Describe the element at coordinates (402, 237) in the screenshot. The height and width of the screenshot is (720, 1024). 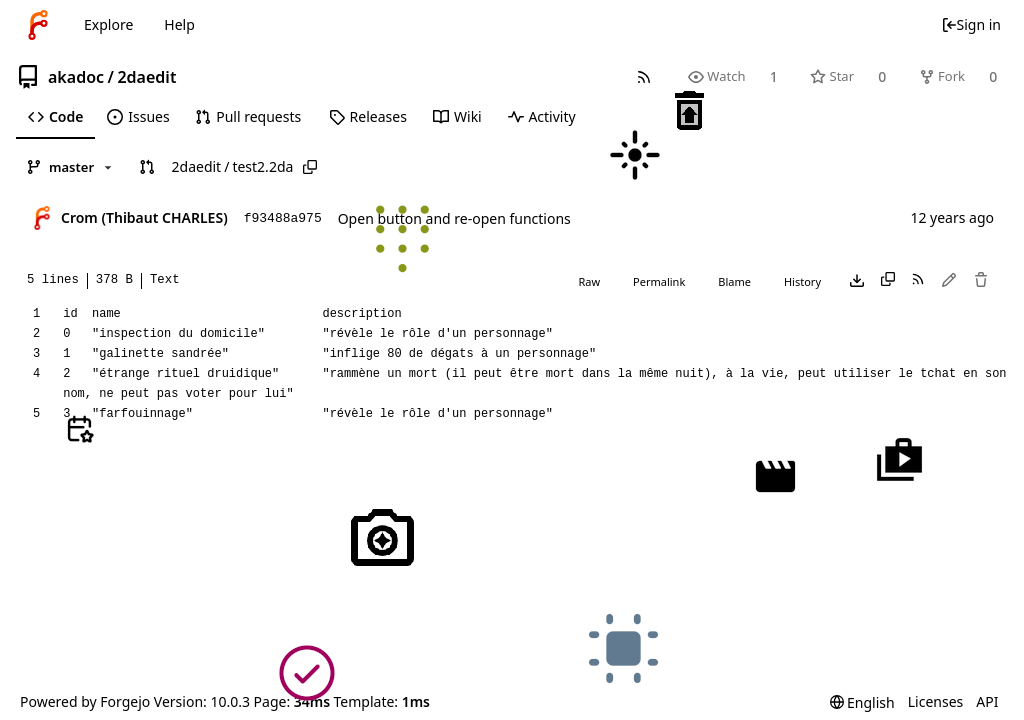
I see `open the numeric keypad` at that location.